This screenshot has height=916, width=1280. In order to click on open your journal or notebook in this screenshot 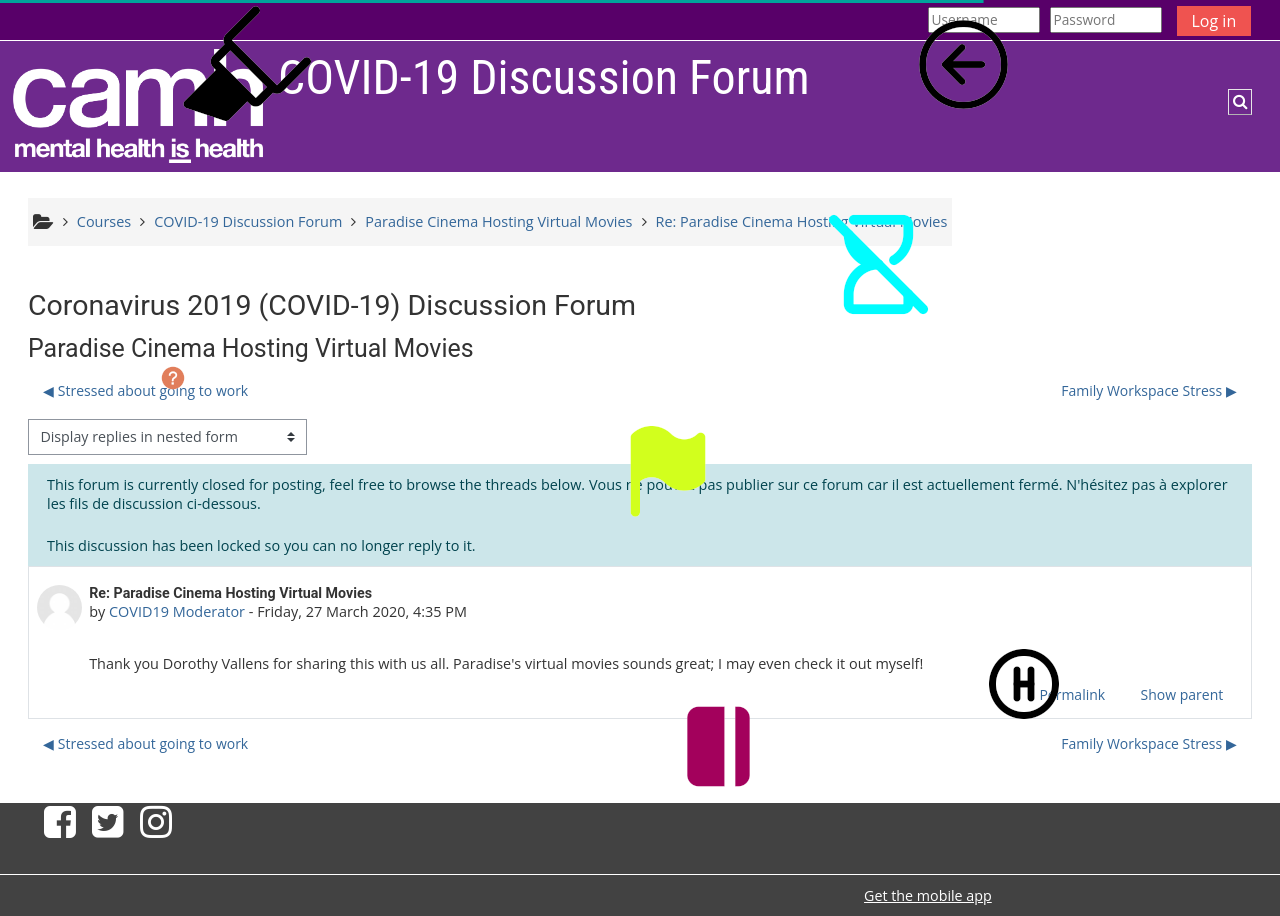, I will do `click(718, 746)`.